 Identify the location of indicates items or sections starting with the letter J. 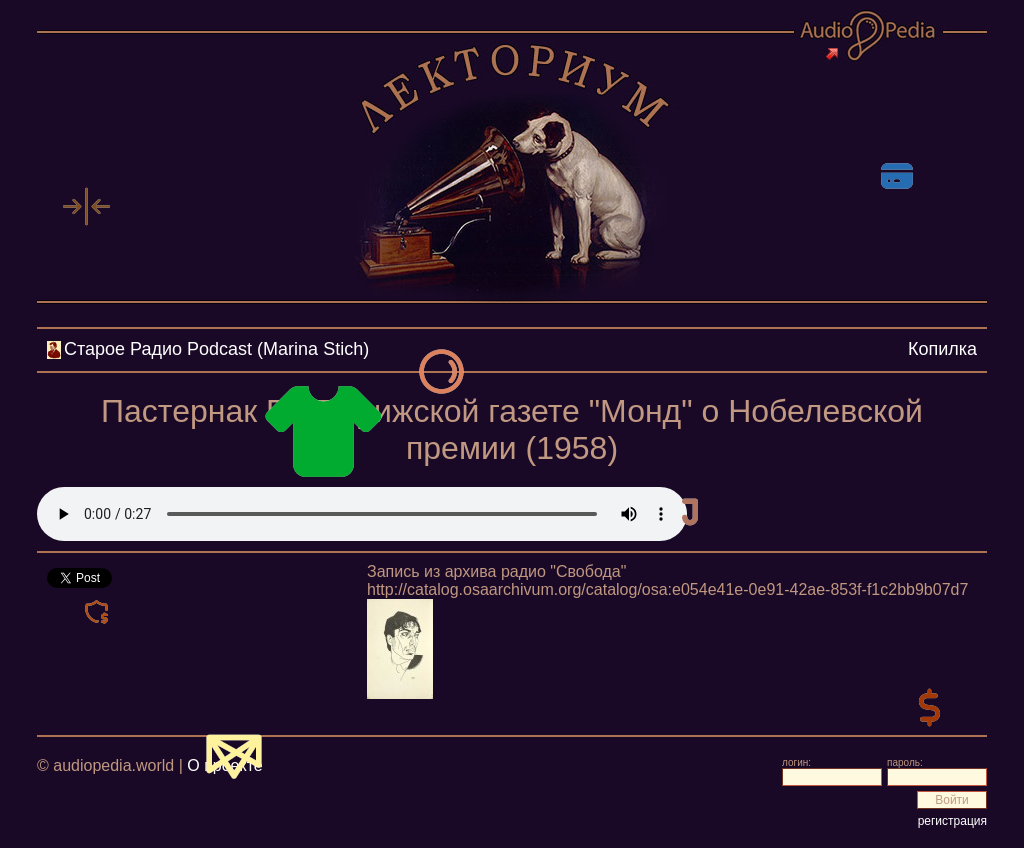
(690, 512).